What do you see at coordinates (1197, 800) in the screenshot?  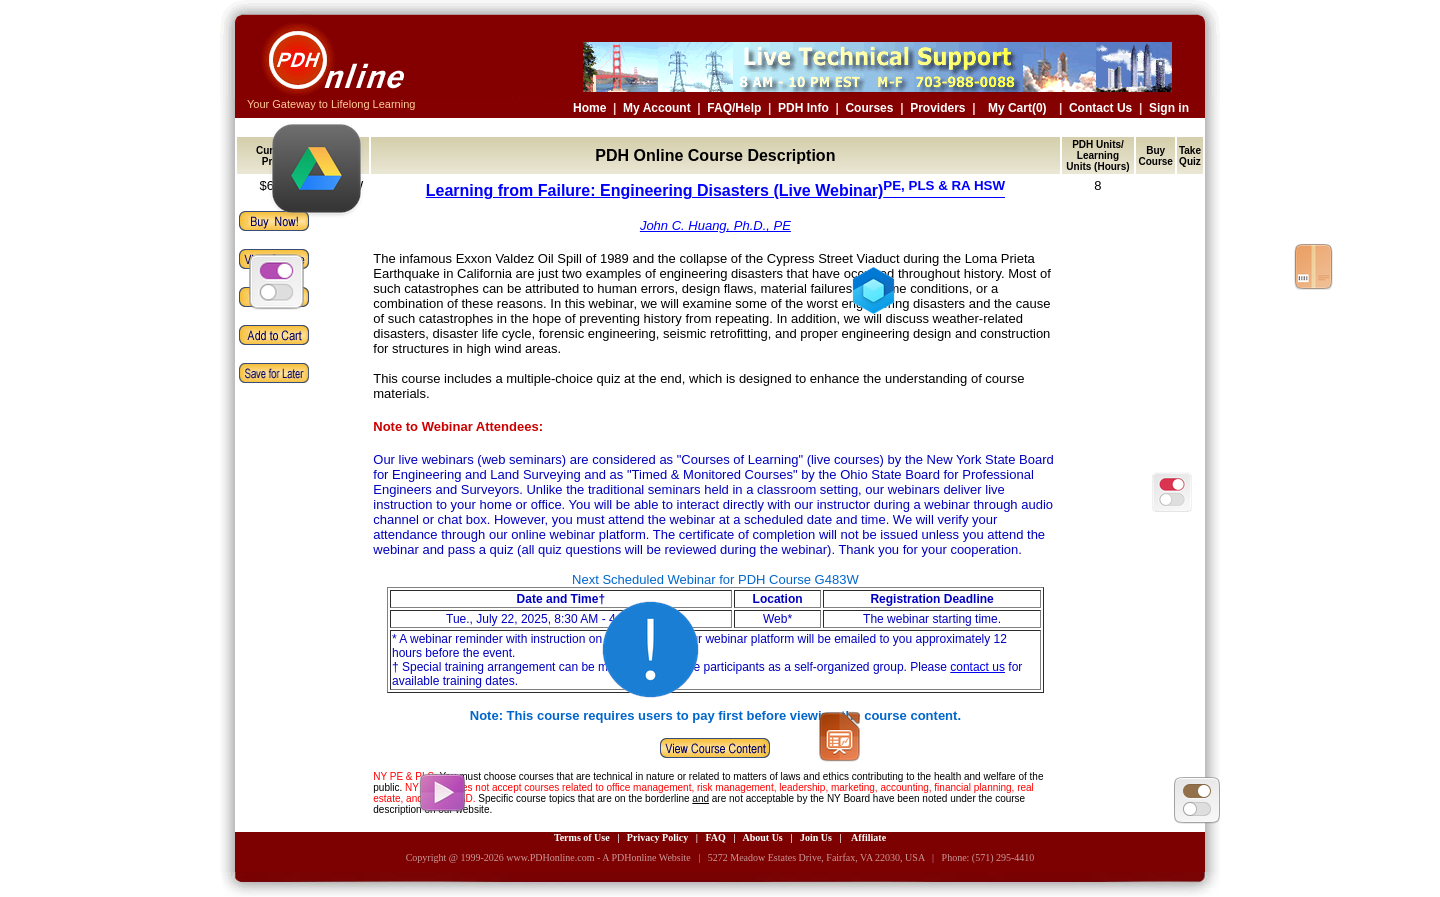 I see `open desktop preferences or settings` at bounding box center [1197, 800].